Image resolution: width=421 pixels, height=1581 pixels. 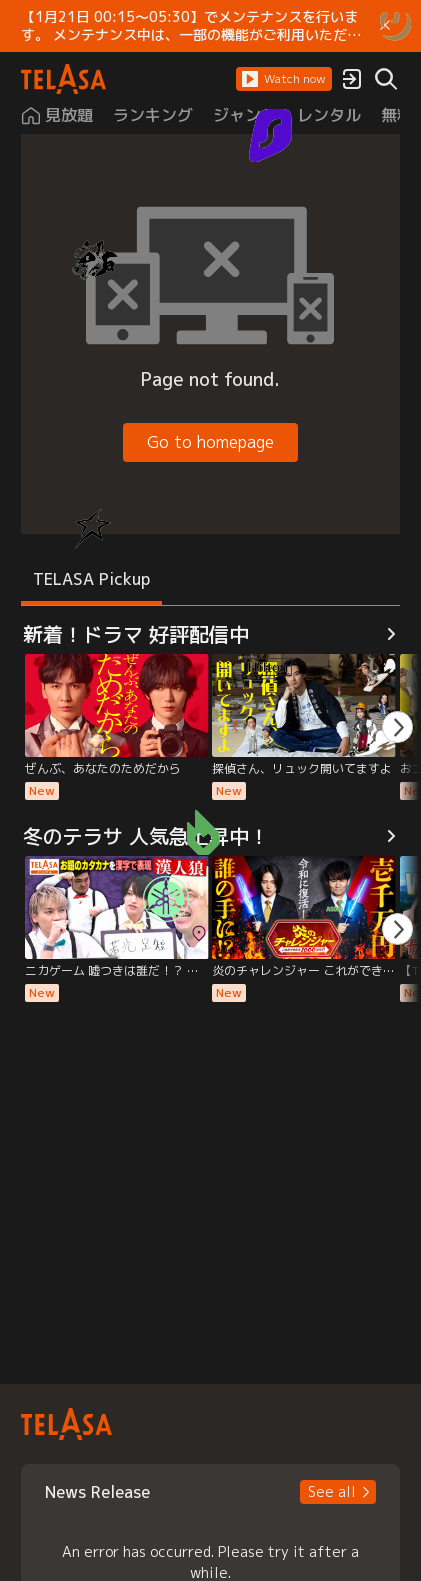 What do you see at coordinates (270, 135) in the screenshot?
I see `open surfshark vpn app` at bounding box center [270, 135].